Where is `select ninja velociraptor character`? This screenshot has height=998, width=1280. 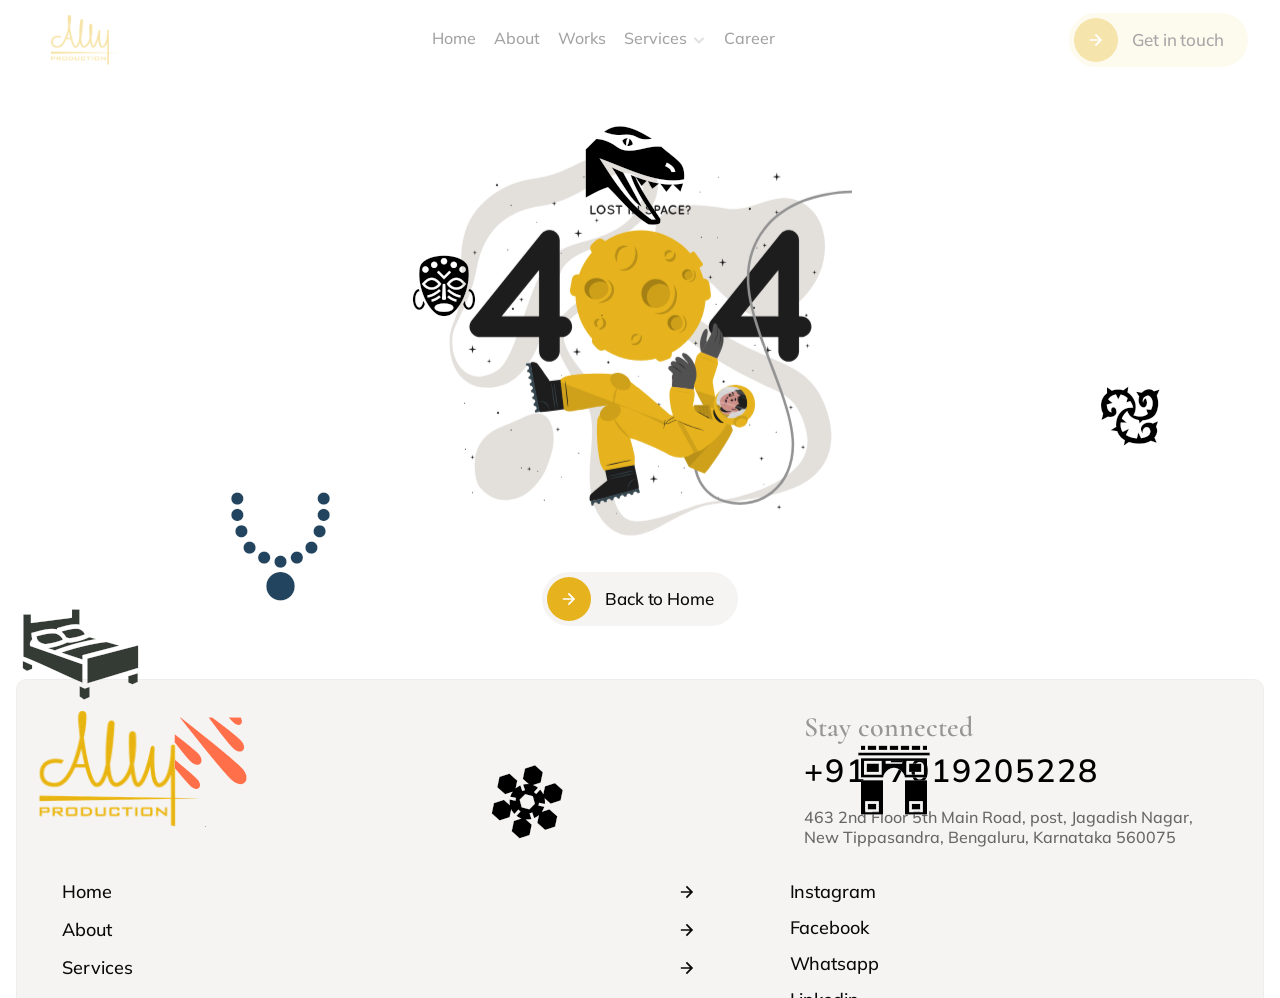
select ninja velociraptor character is located at coordinates (636, 176).